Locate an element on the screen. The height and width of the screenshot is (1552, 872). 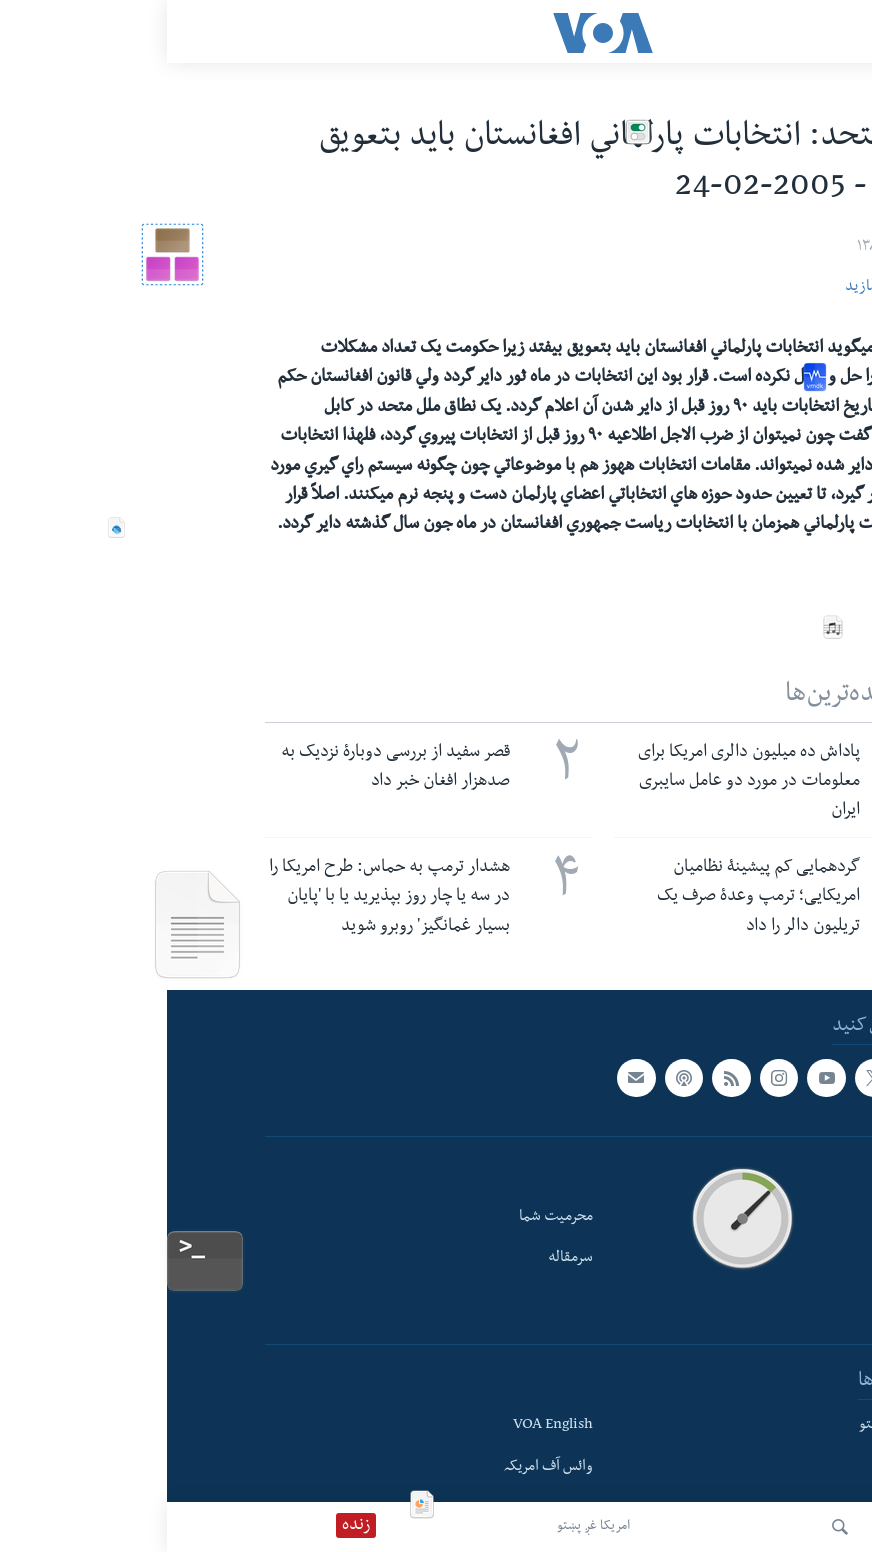
a dart programming language source file is located at coordinates (116, 527).